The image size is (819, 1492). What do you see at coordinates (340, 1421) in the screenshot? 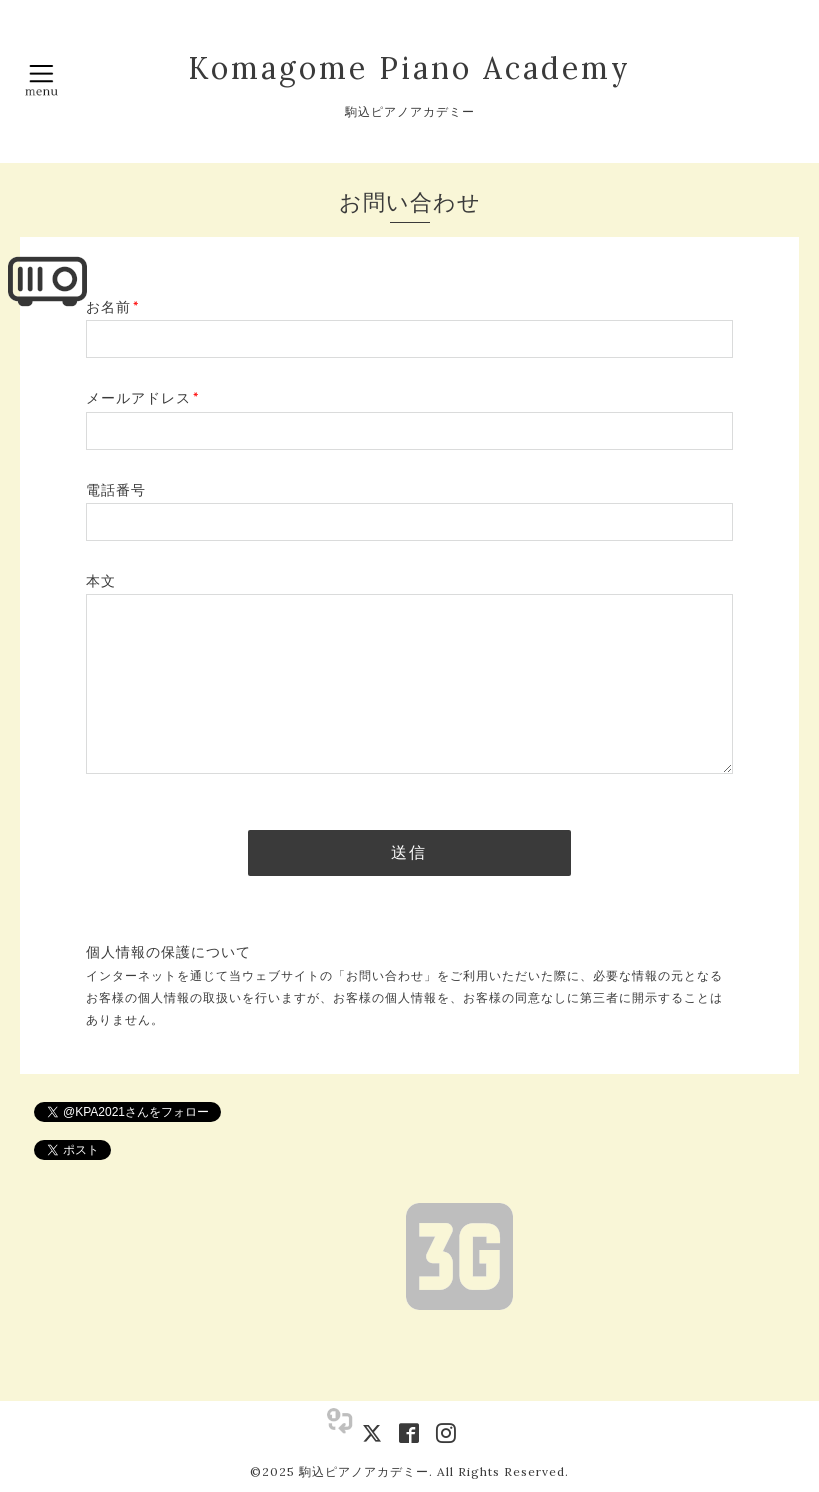
I see `repeat current song in playlist` at bounding box center [340, 1421].